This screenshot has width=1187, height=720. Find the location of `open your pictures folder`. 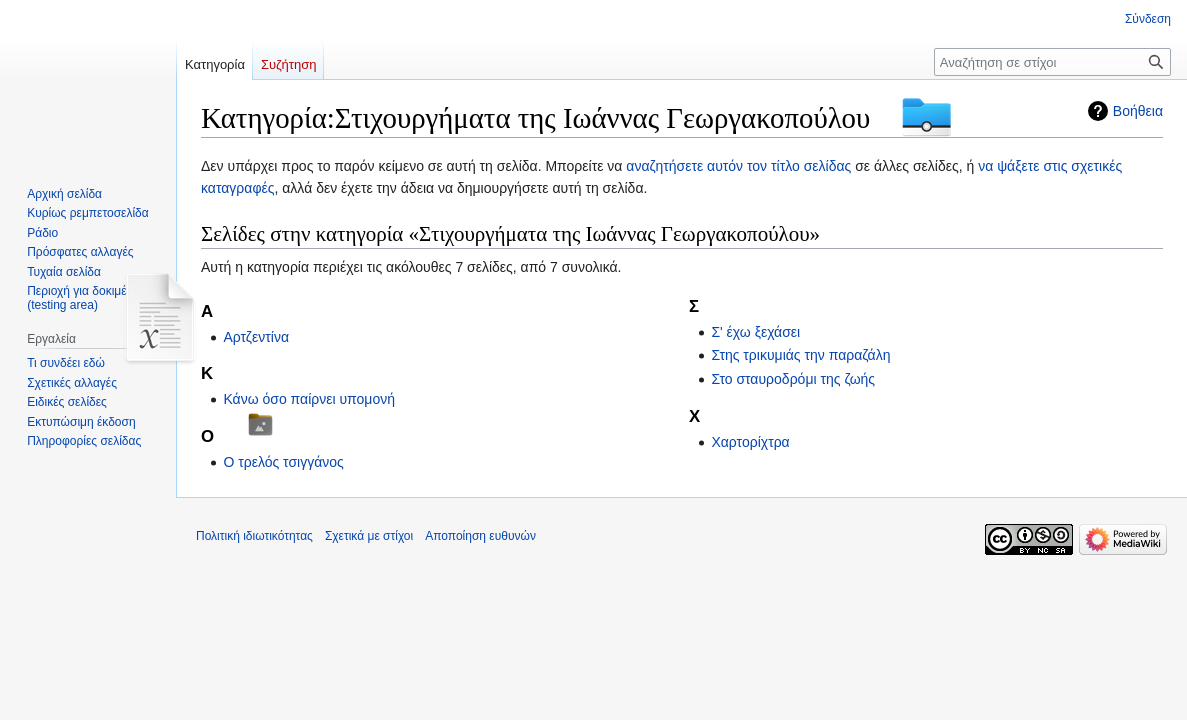

open your pictures folder is located at coordinates (260, 424).